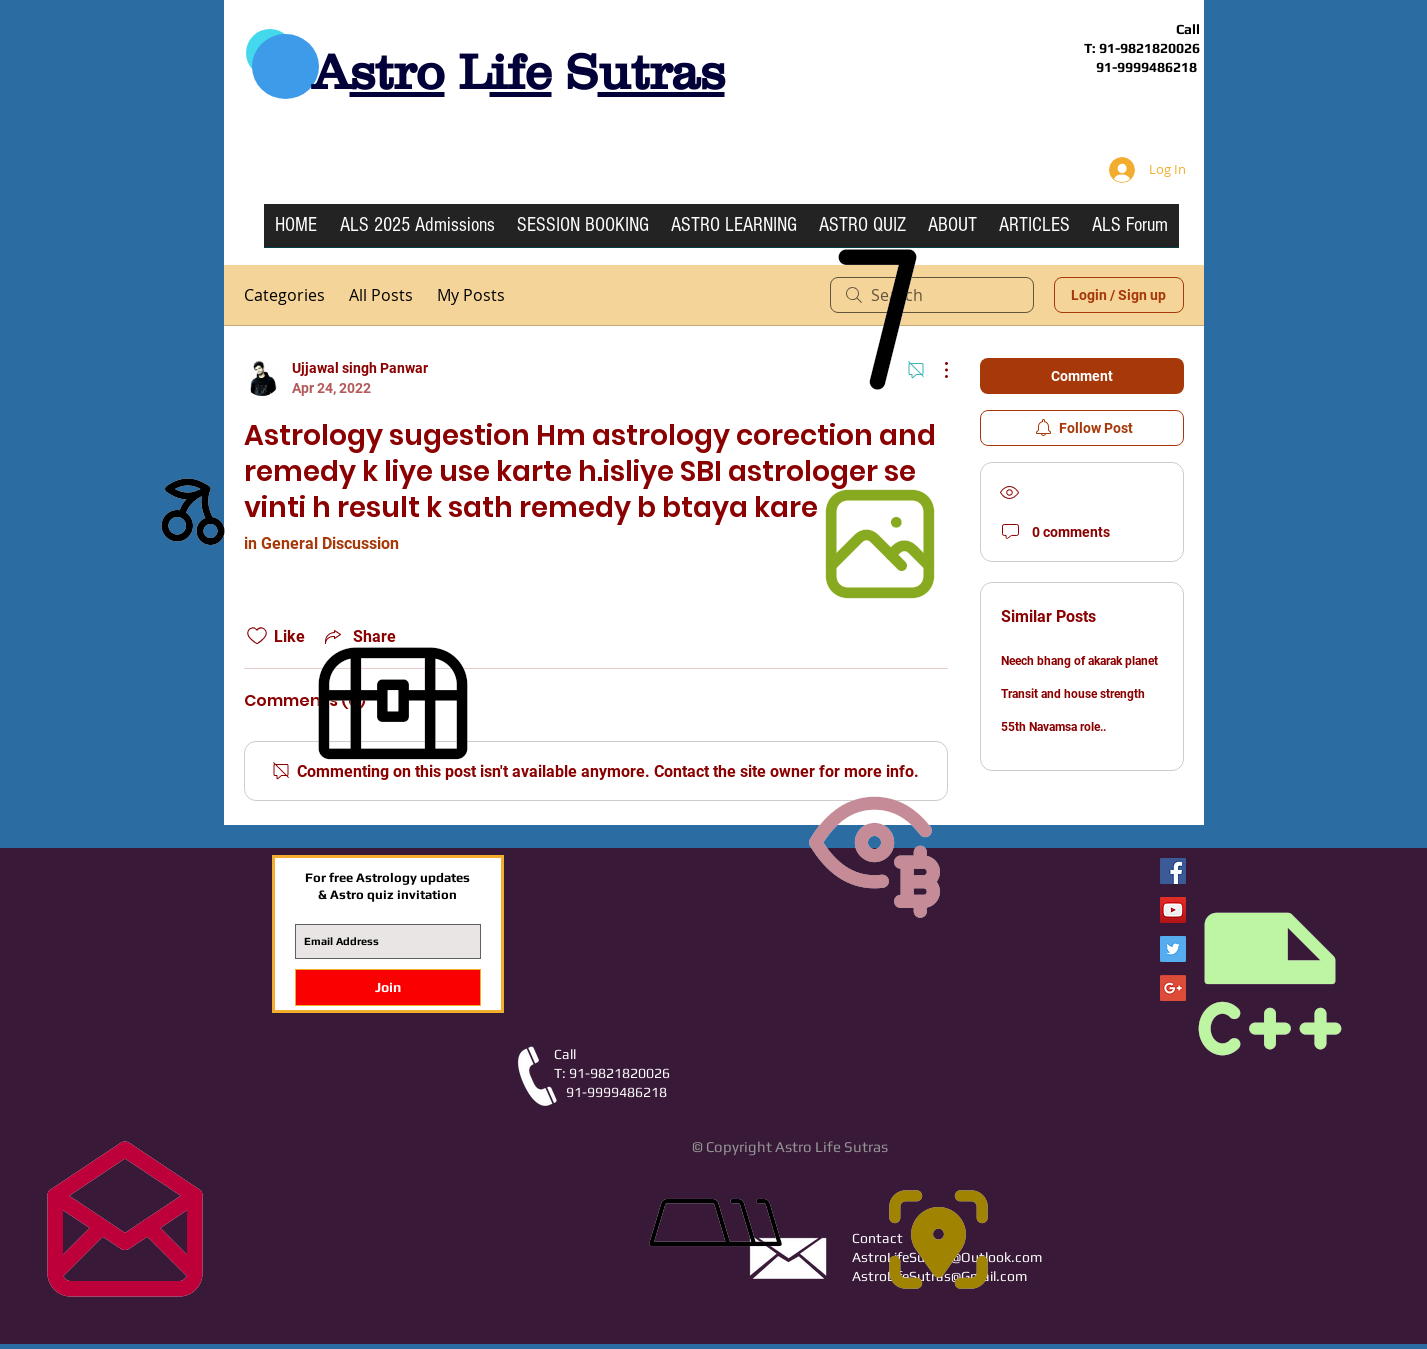  Describe the element at coordinates (1270, 990) in the screenshot. I see `a C++ source code file` at that location.